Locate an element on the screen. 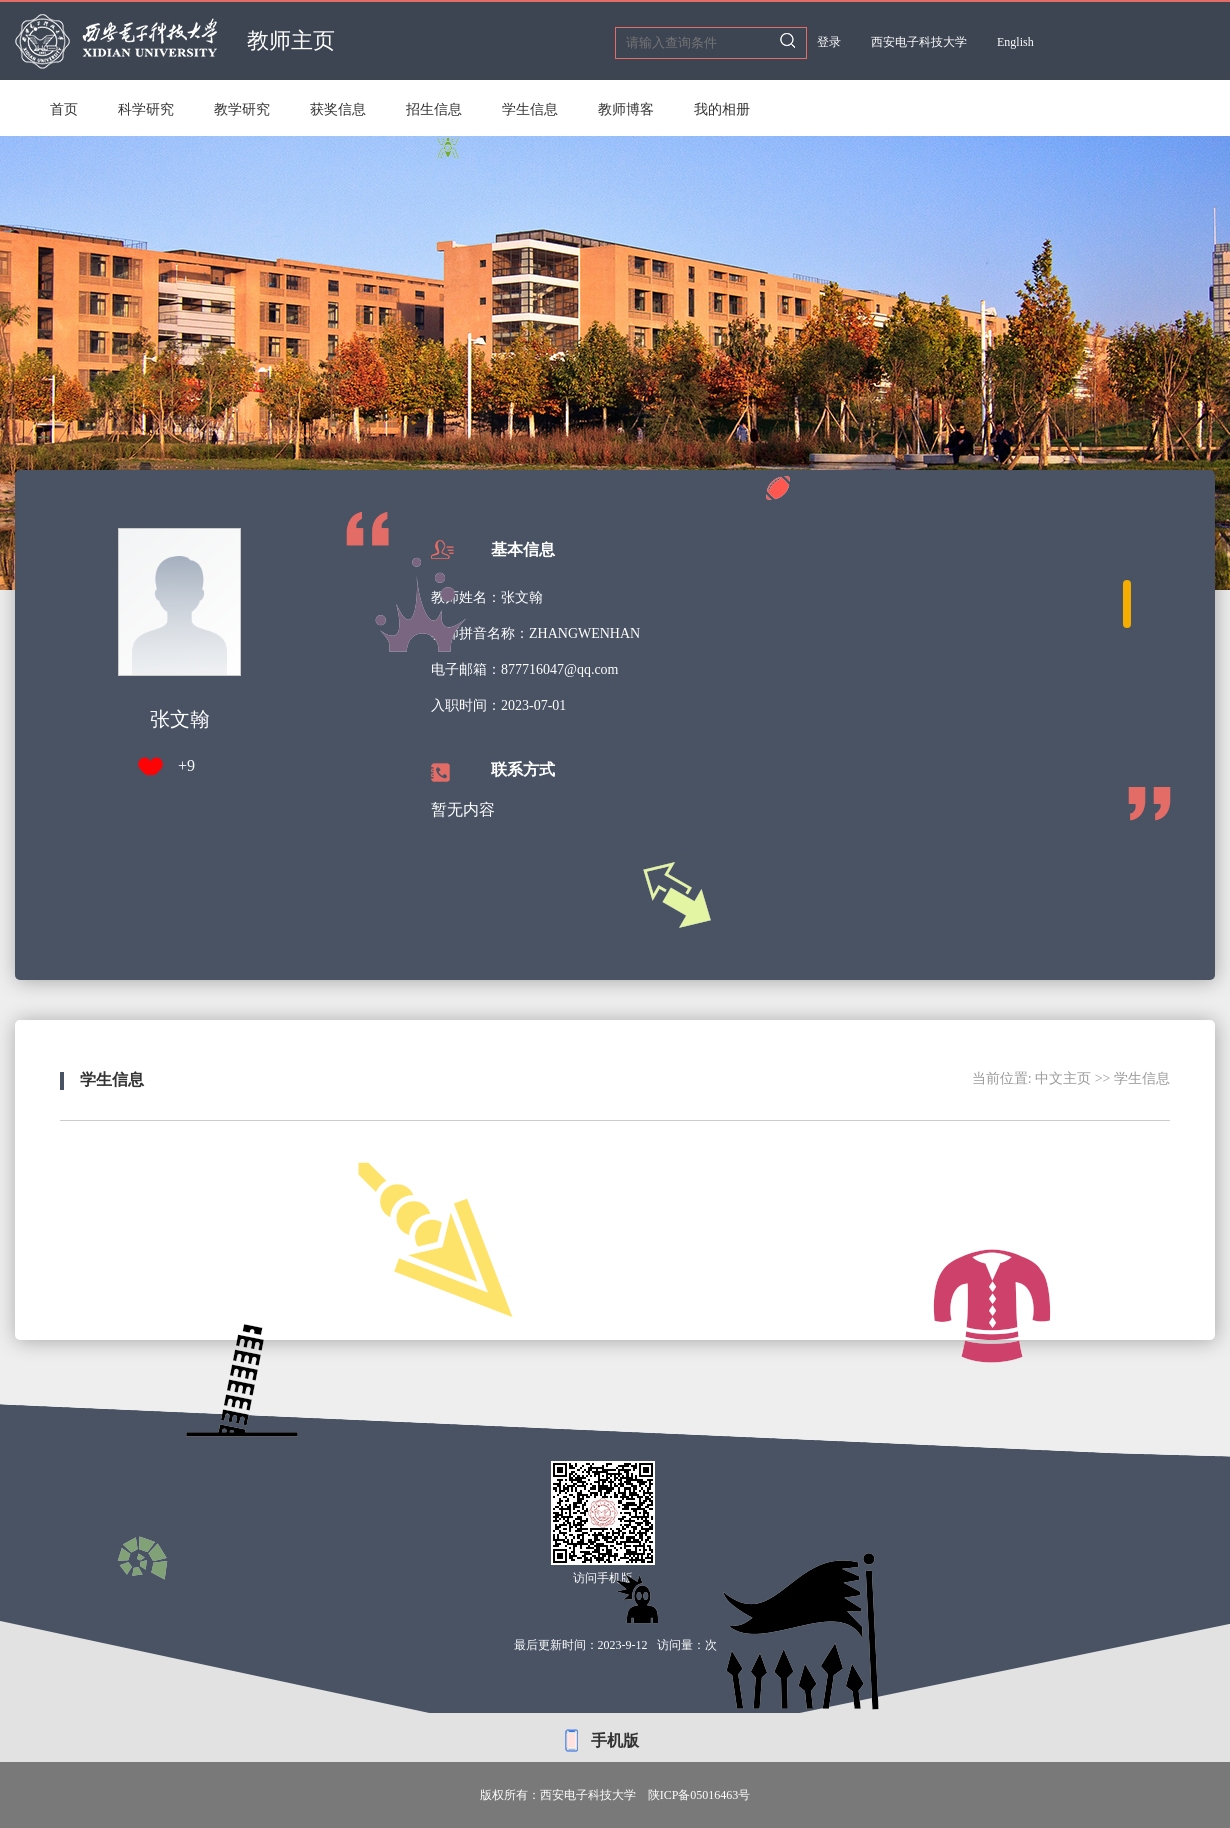  indicates a surprised or shocked reaction is located at coordinates (639, 1598).